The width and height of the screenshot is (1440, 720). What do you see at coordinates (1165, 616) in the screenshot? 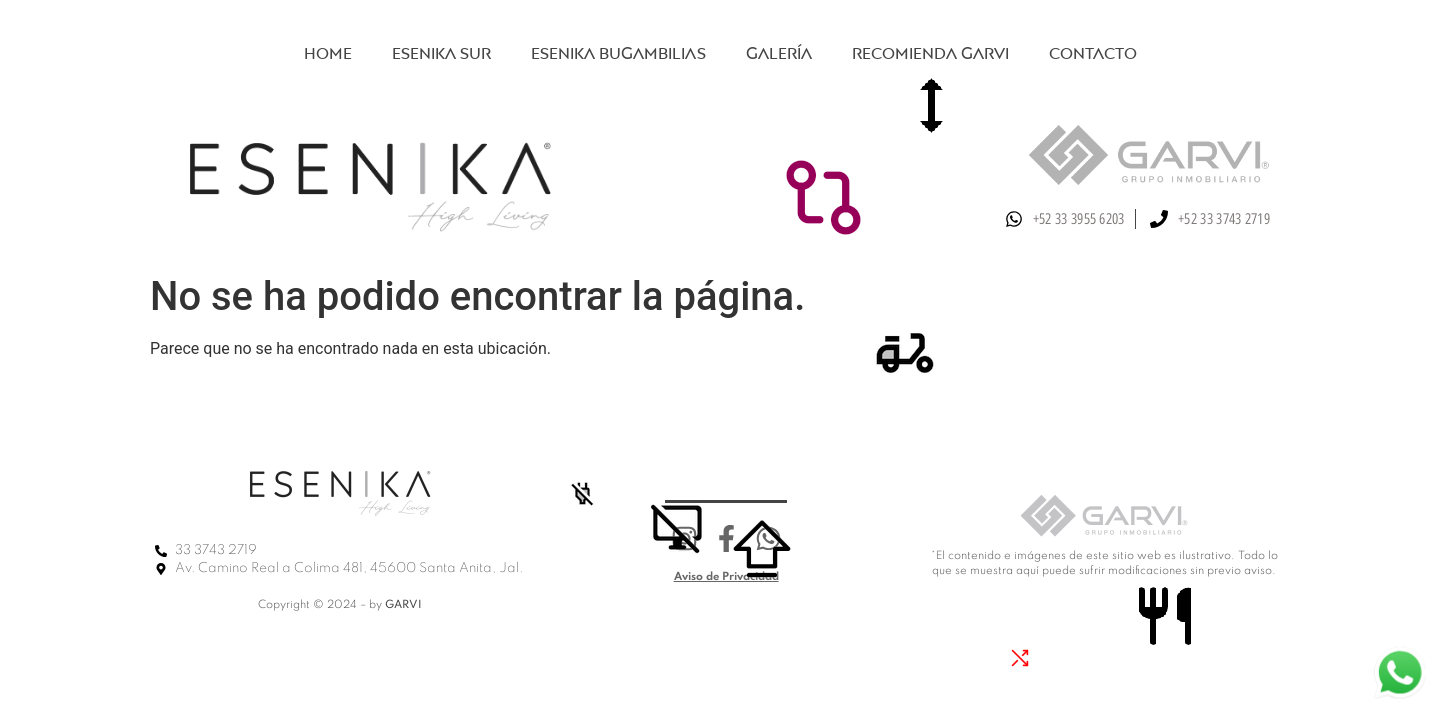
I see `find nearby restaurants` at bounding box center [1165, 616].